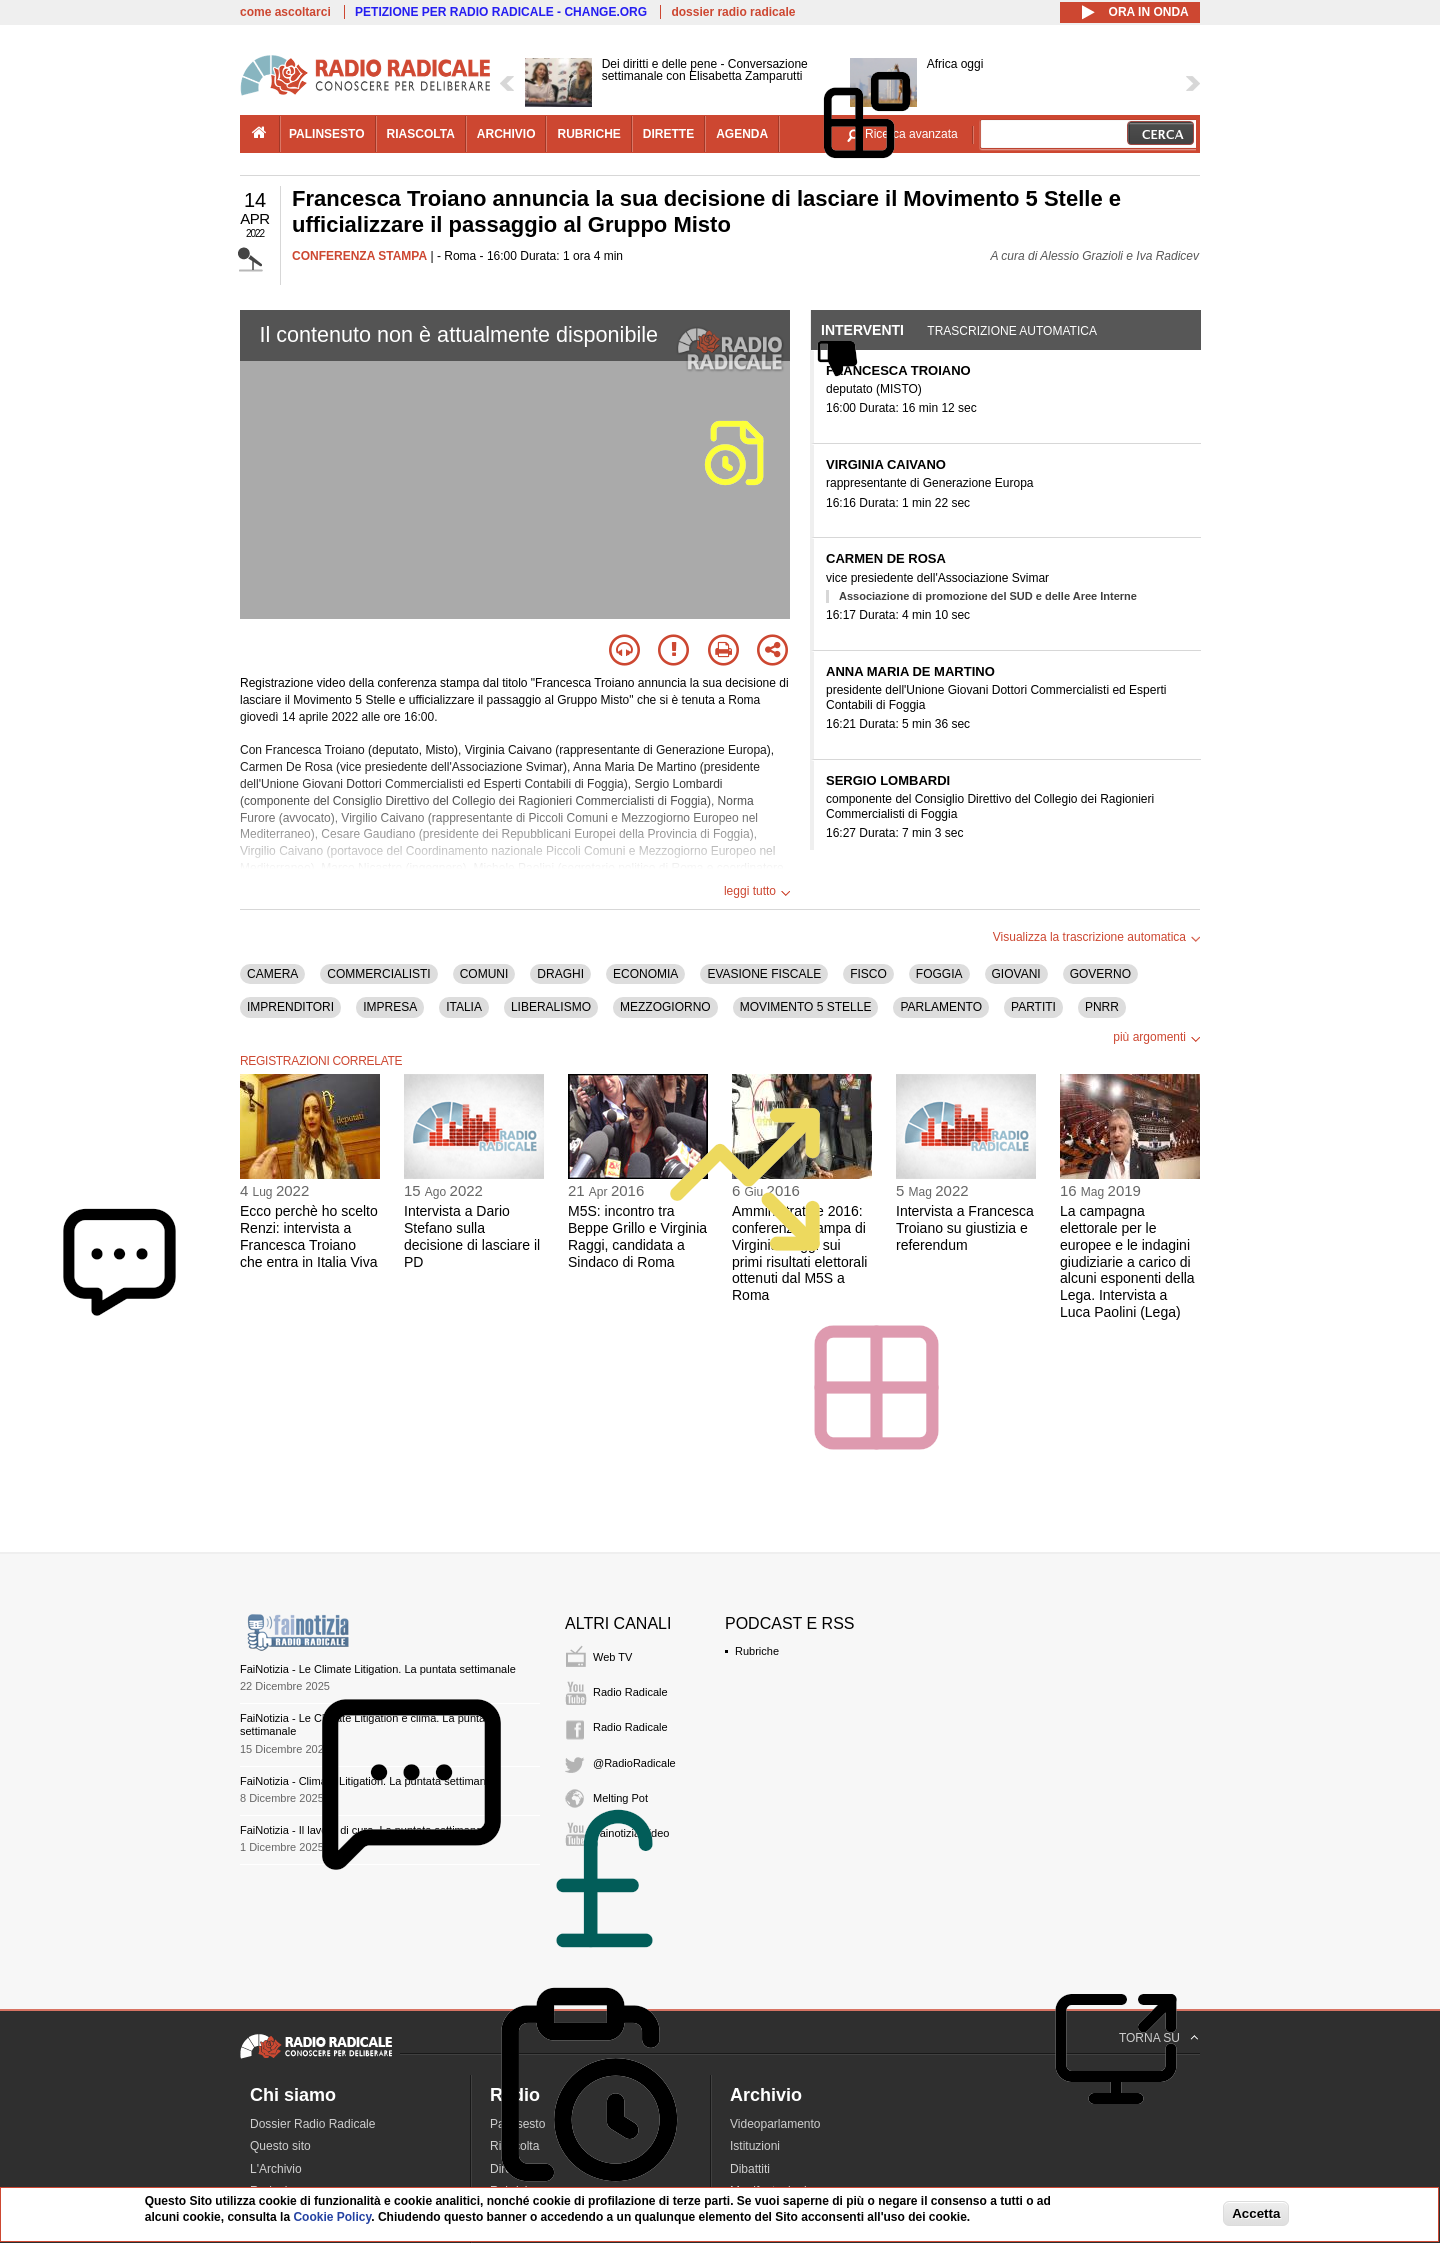  What do you see at coordinates (748, 1179) in the screenshot?
I see `view market trends and fluctuations` at bounding box center [748, 1179].